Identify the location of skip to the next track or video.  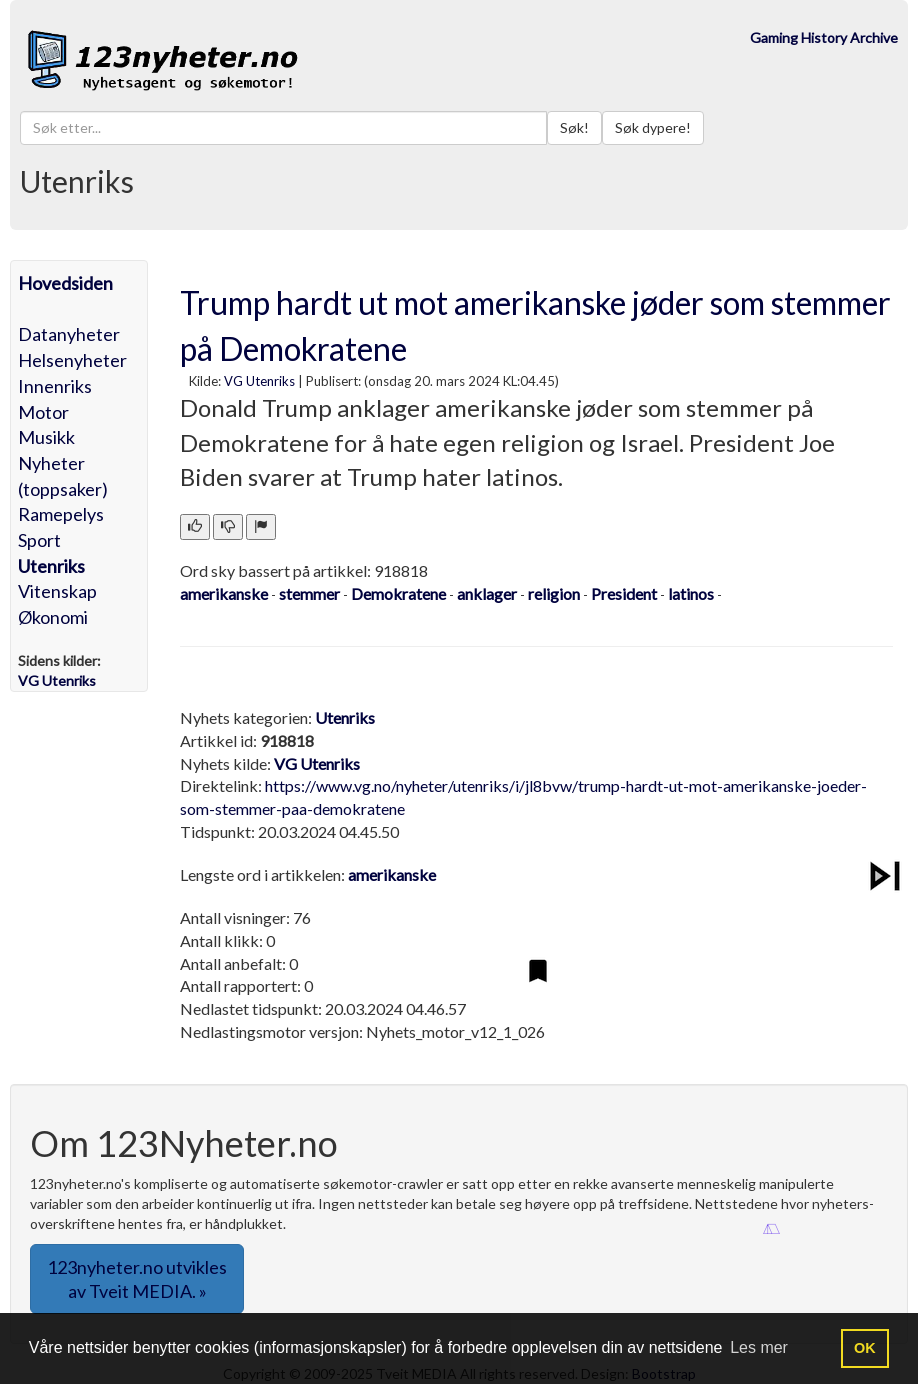
(885, 876).